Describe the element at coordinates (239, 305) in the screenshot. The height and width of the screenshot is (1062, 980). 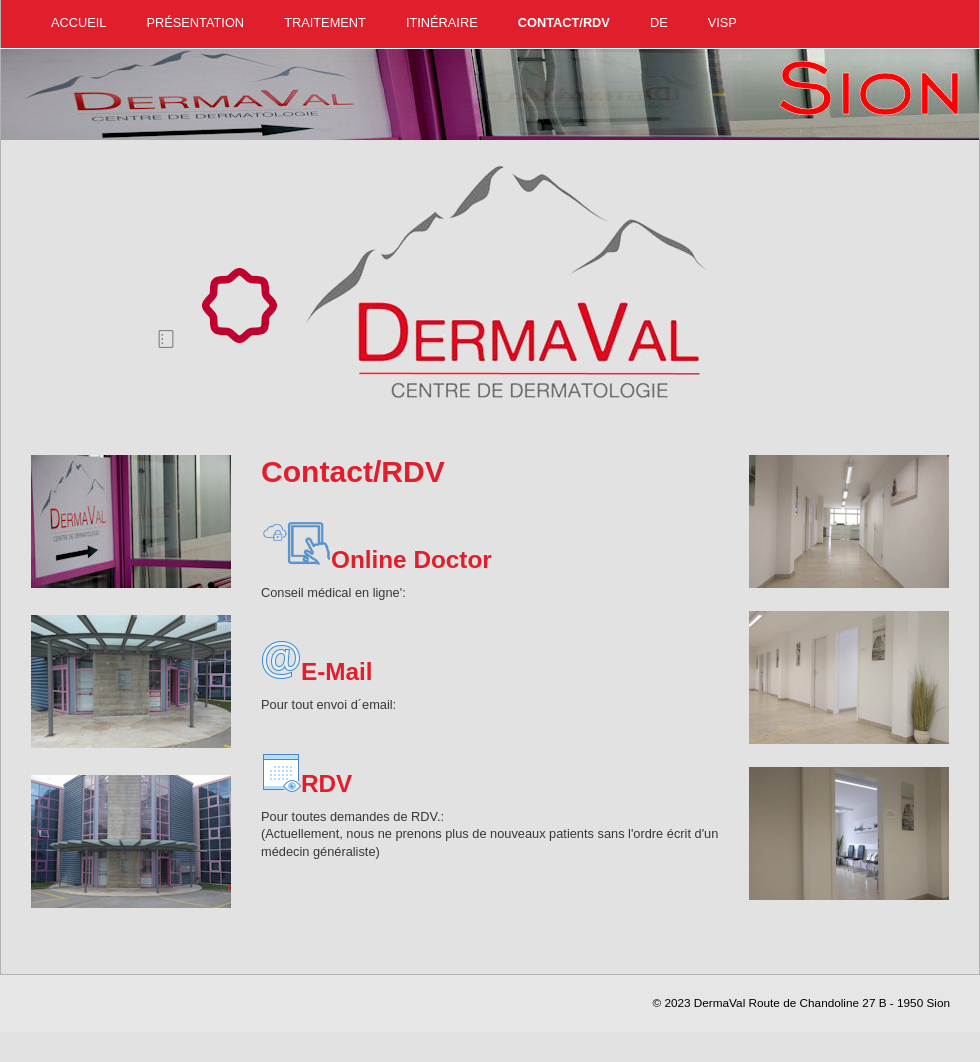
I see `indicates verified or authenticated content` at that location.